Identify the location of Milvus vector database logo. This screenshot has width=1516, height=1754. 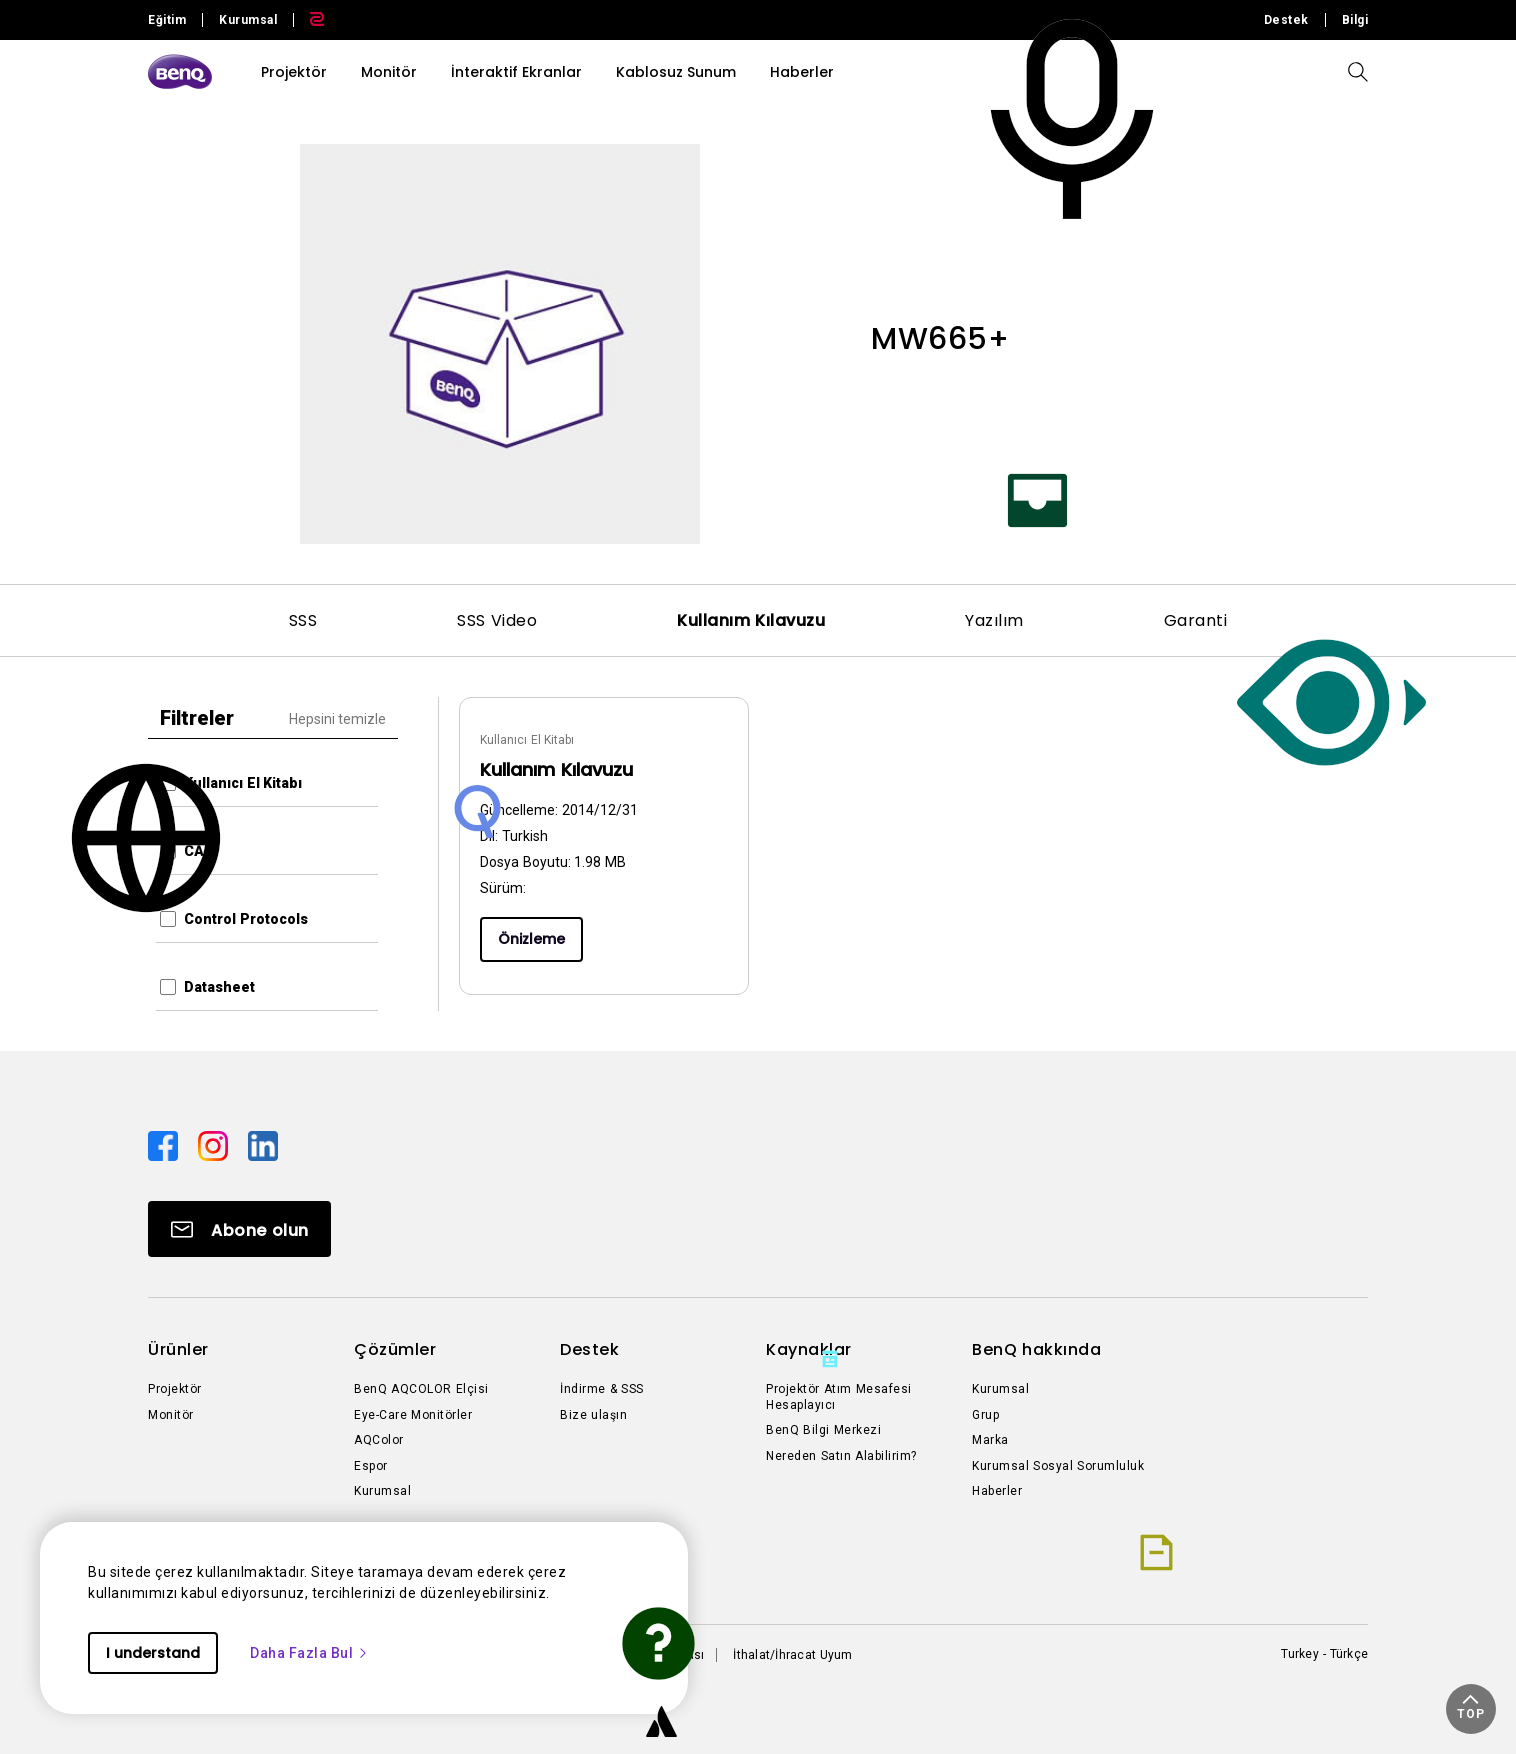
(1331, 702).